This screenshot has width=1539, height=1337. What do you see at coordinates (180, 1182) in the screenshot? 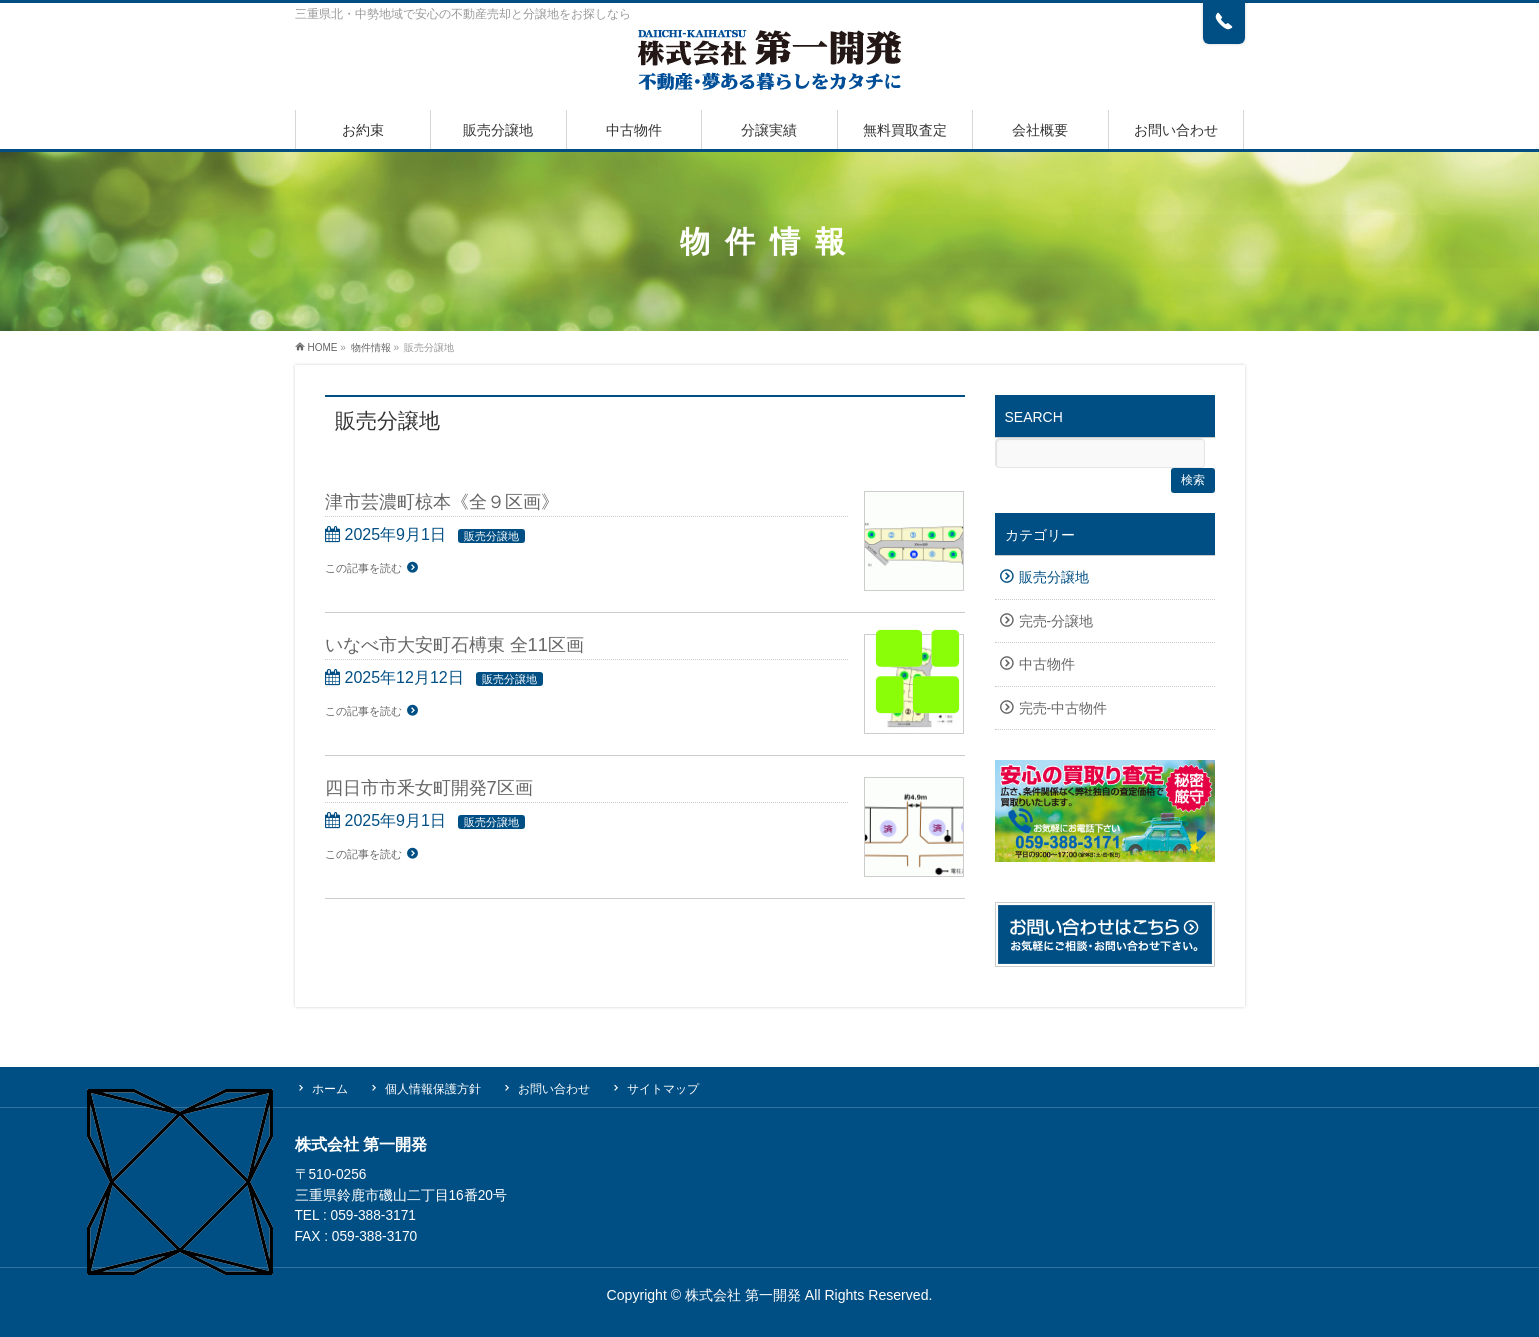
I see `haxe programming language logo` at bounding box center [180, 1182].